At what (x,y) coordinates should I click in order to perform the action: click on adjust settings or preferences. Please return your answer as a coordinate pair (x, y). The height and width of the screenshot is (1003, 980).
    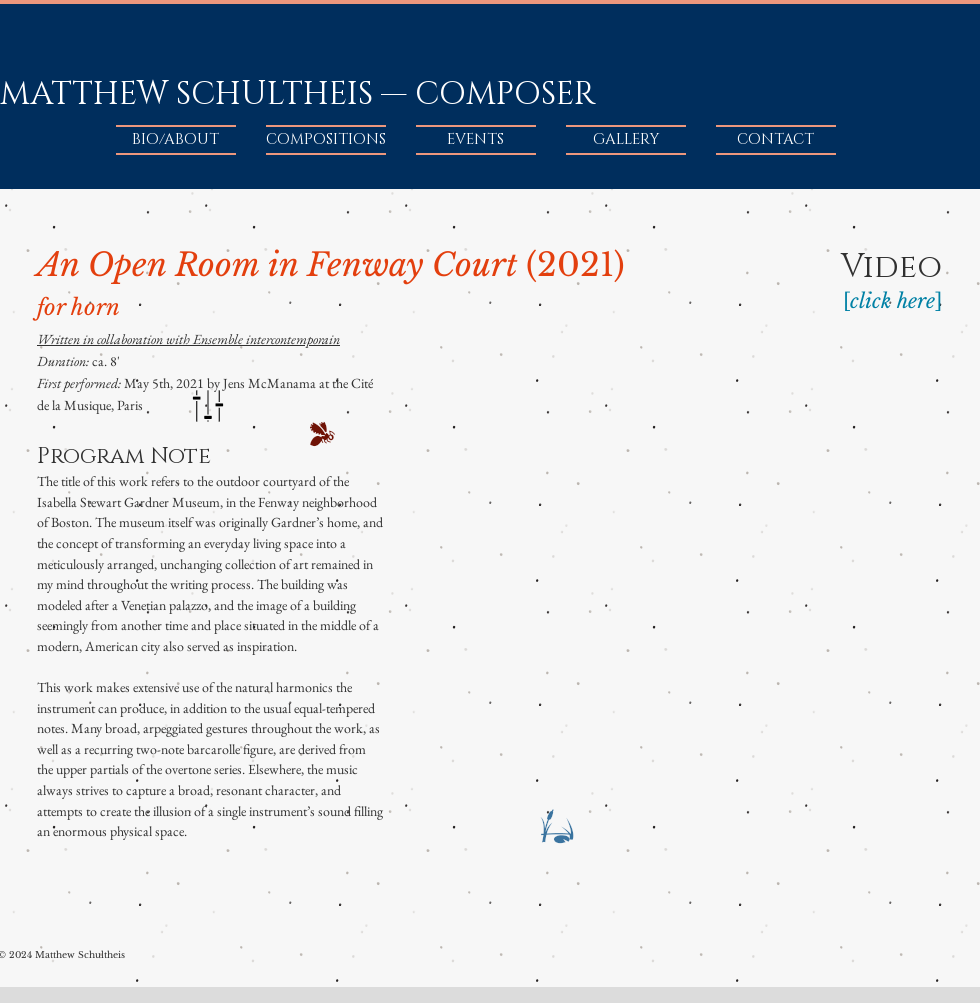
    Looking at the image, I should click on (208, 406).